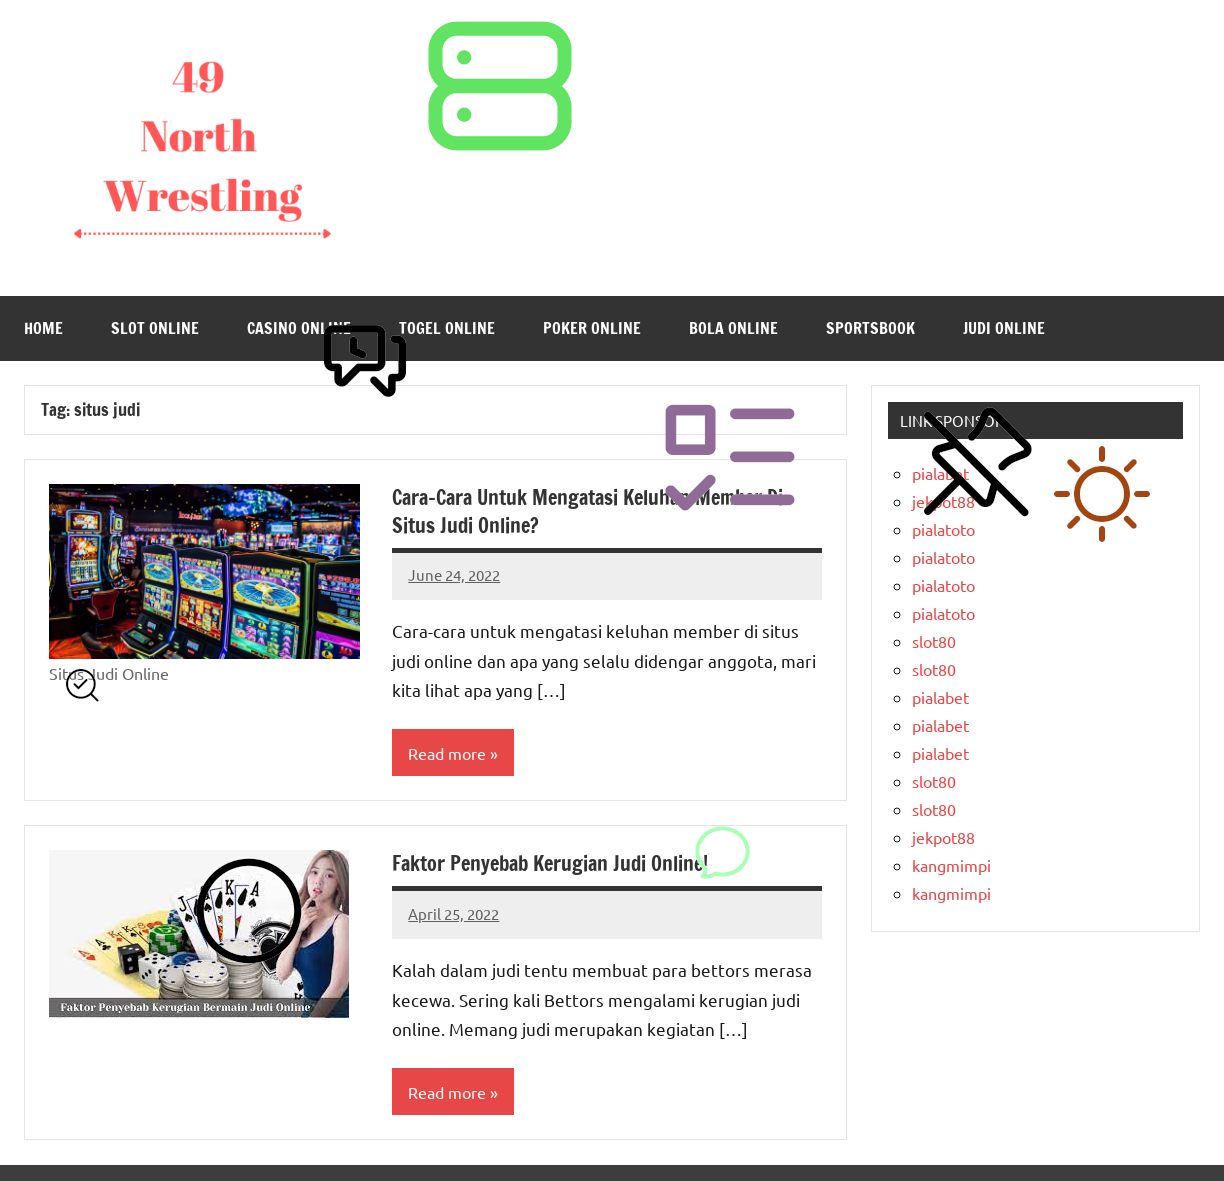  I want to click on switch to light mode, so click(1102, 494).